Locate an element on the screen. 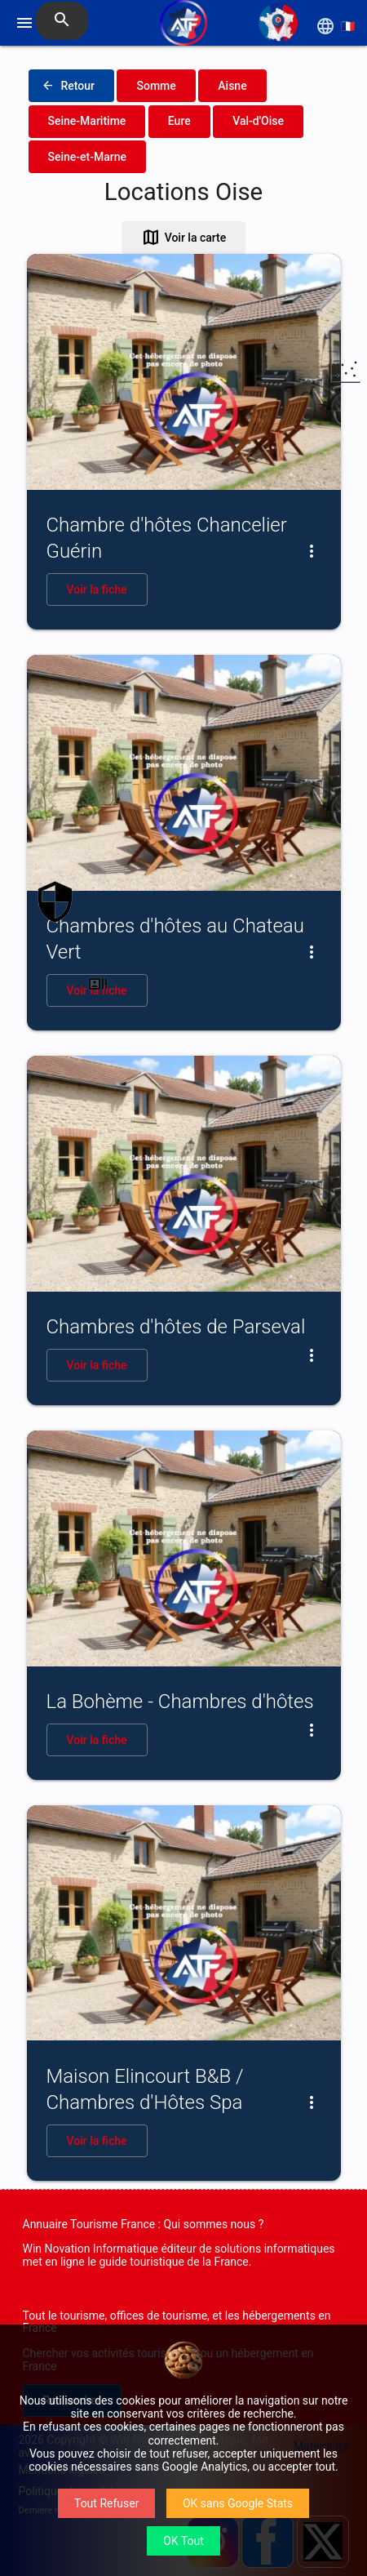 This screenshot has width=367, height=2576. view recently contacted people is located at coordinates (98, 984).